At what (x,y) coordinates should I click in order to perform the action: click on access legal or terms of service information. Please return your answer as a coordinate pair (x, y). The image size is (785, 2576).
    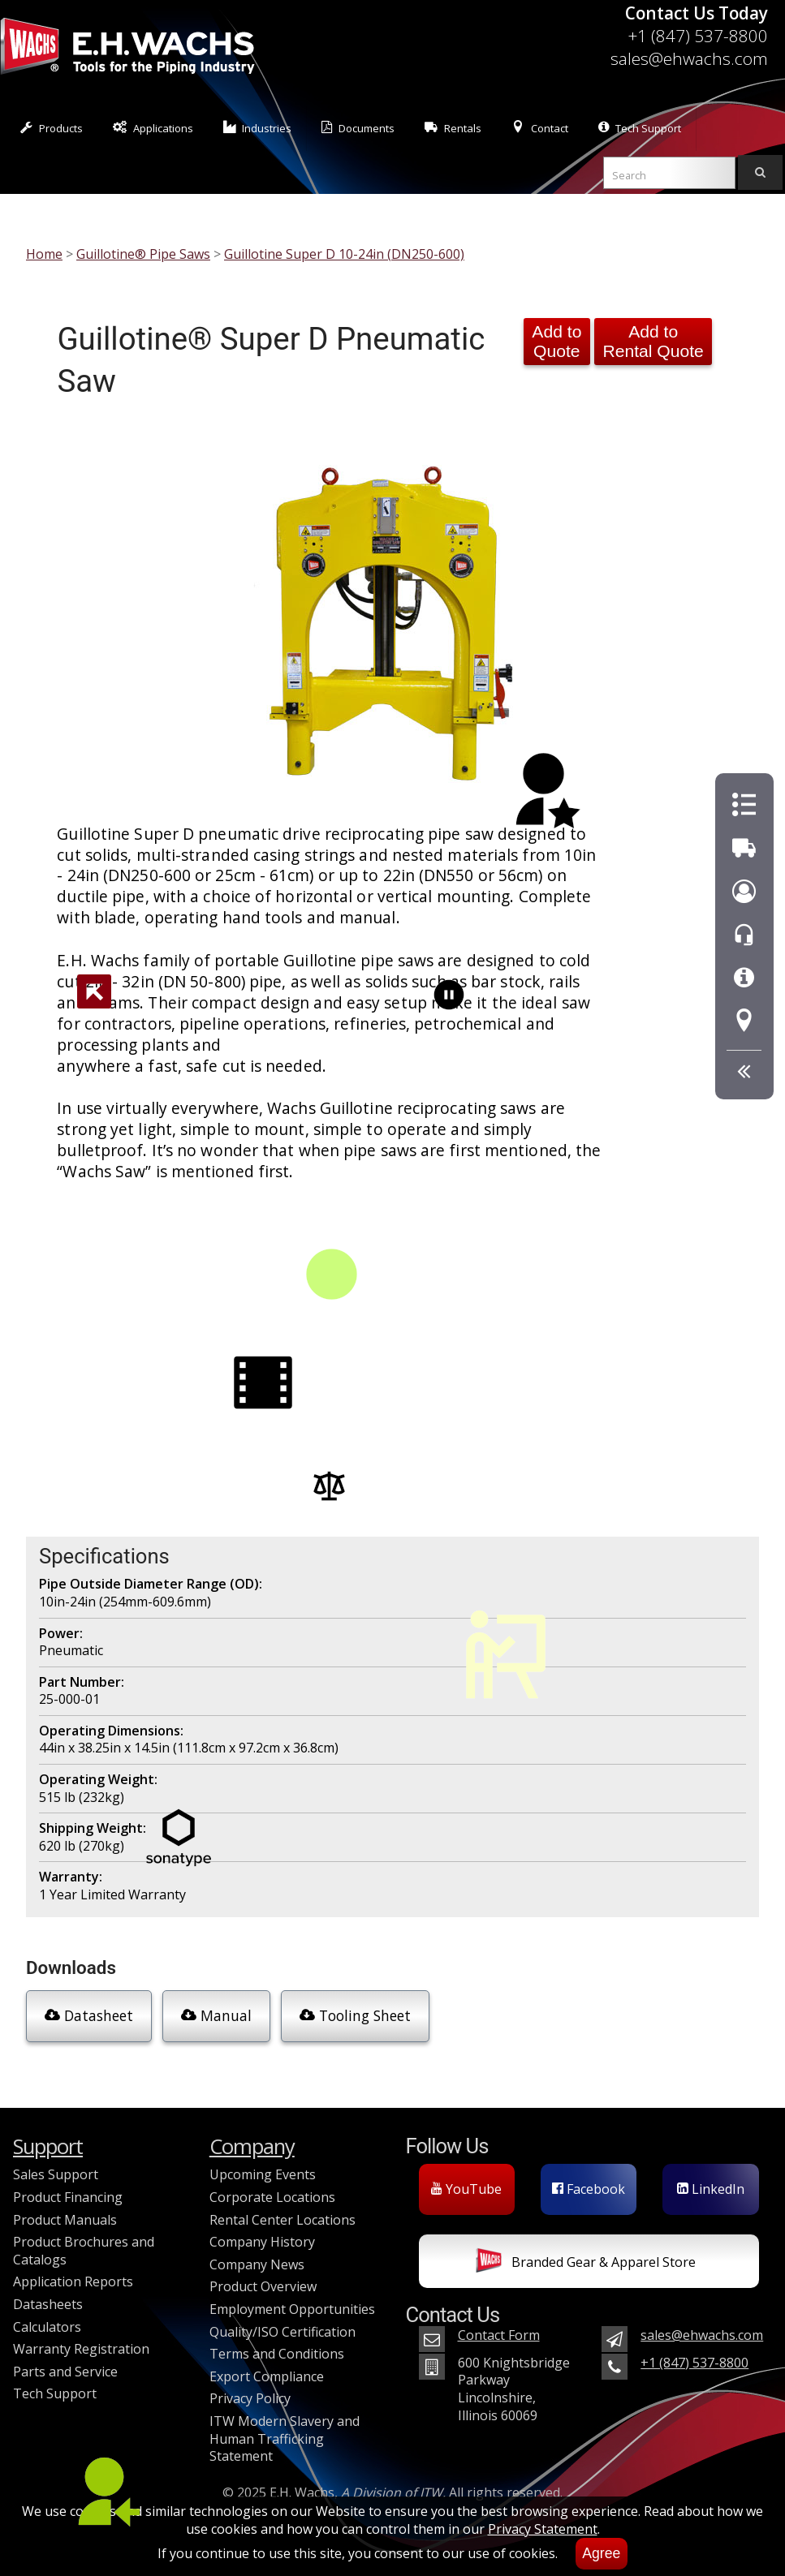
    Looking at the image, I should click on (329, 1486).